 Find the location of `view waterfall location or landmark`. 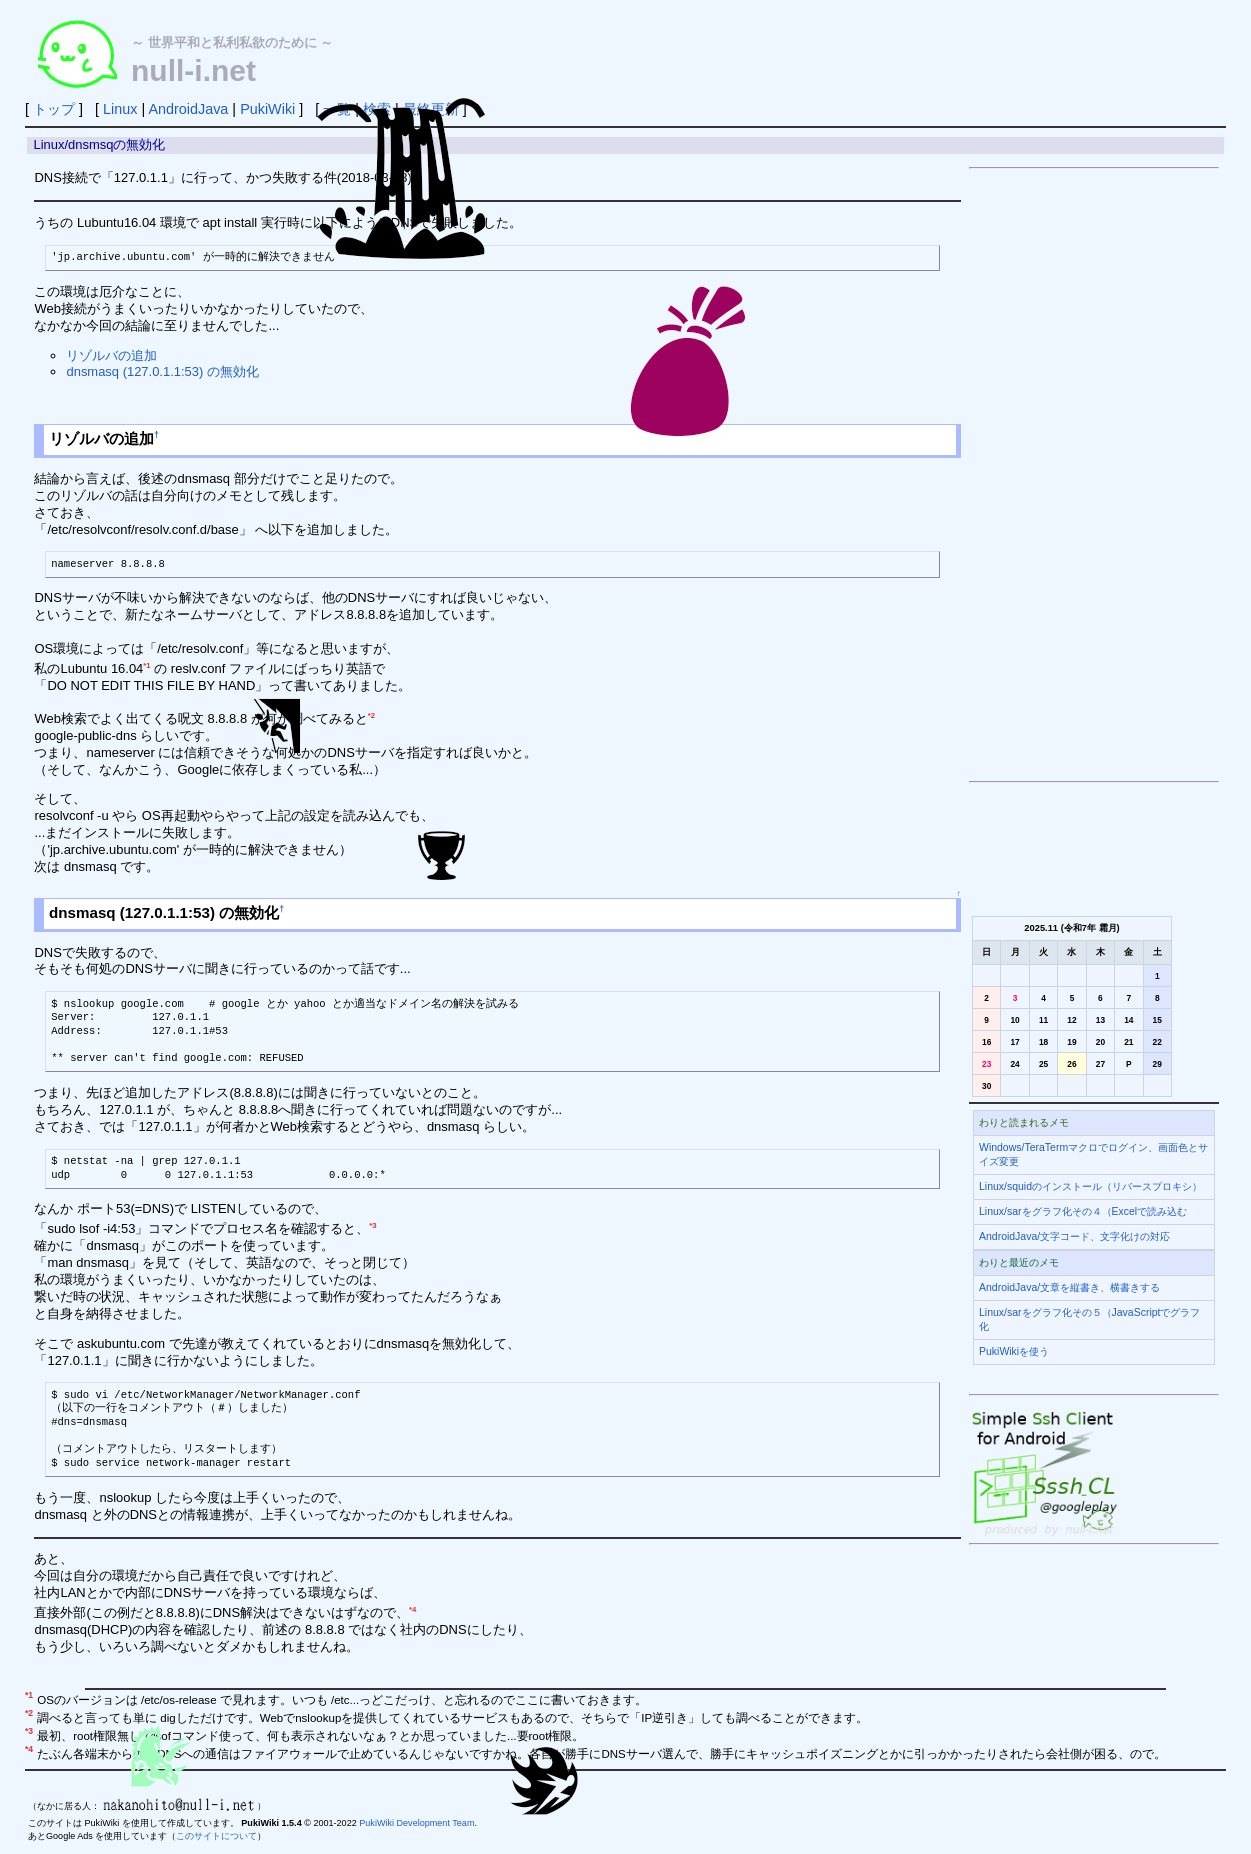

view waterfall location or landmark is located at coordinates (401, 178).